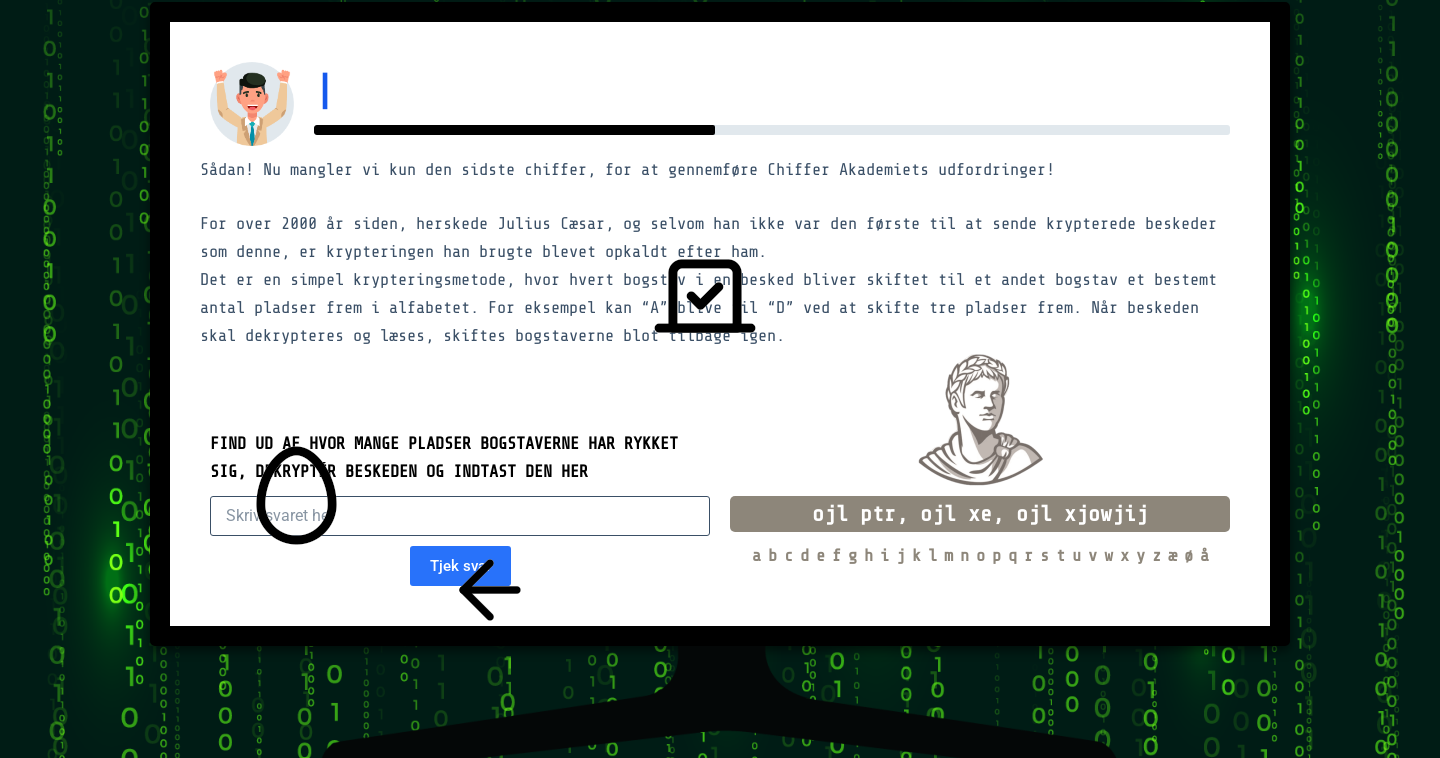 This screenshot has width=1440, height=758. Describe the element at coordinates (296, 495) in the screenshot. I see `indicates breakfast or food-related content` at that location.